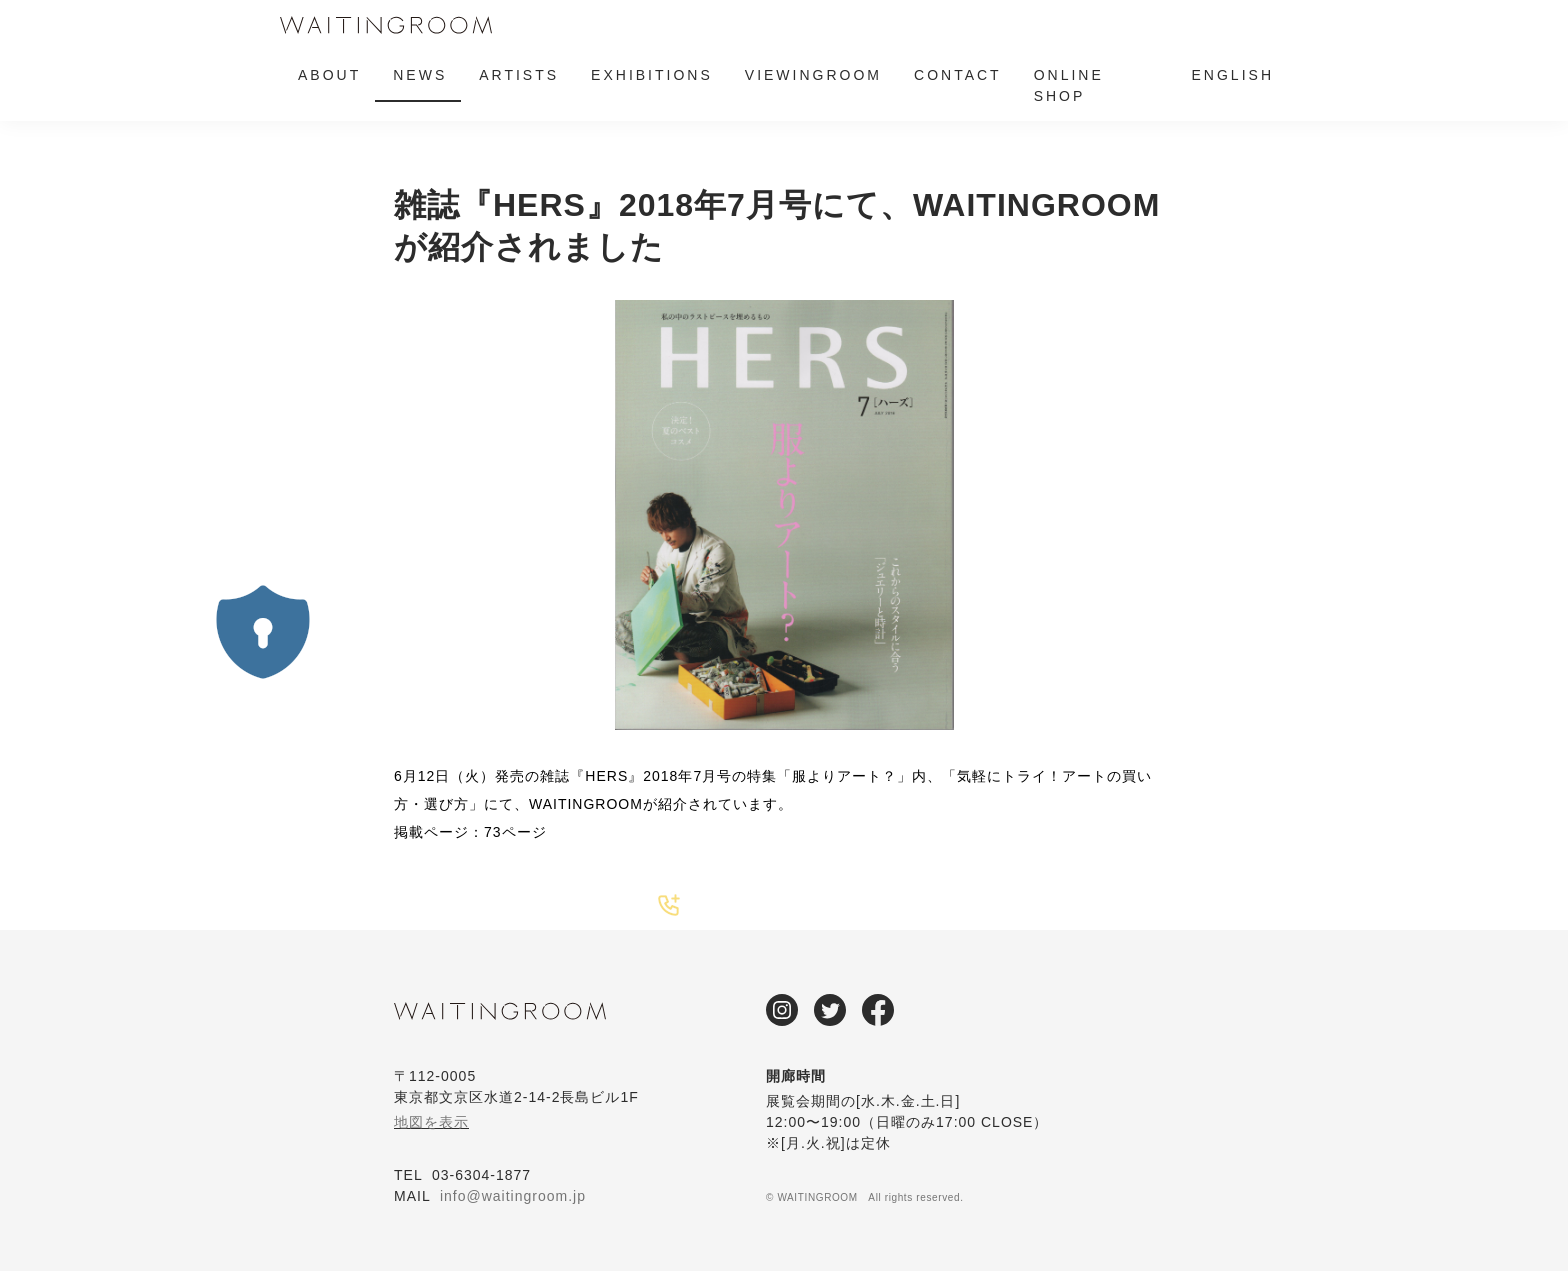  I want to click on access security or privacy settings, so click(263, 632).